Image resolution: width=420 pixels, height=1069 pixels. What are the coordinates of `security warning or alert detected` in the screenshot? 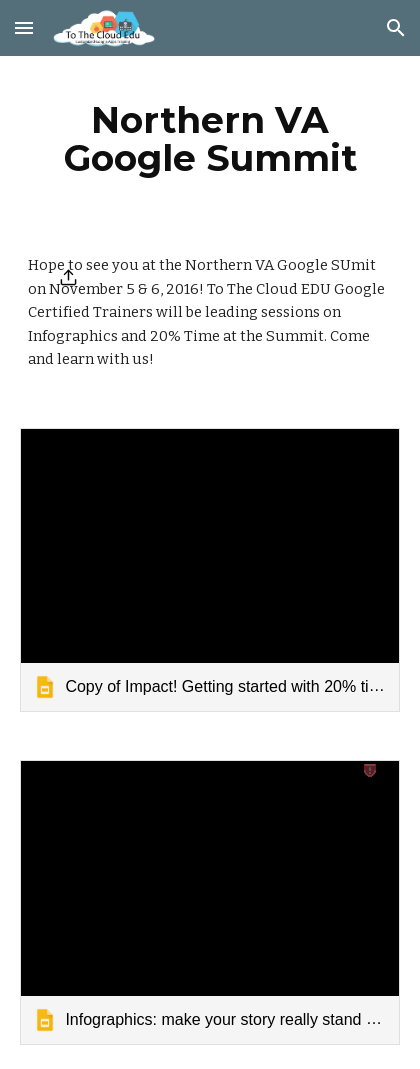 It's located at (370, 770).